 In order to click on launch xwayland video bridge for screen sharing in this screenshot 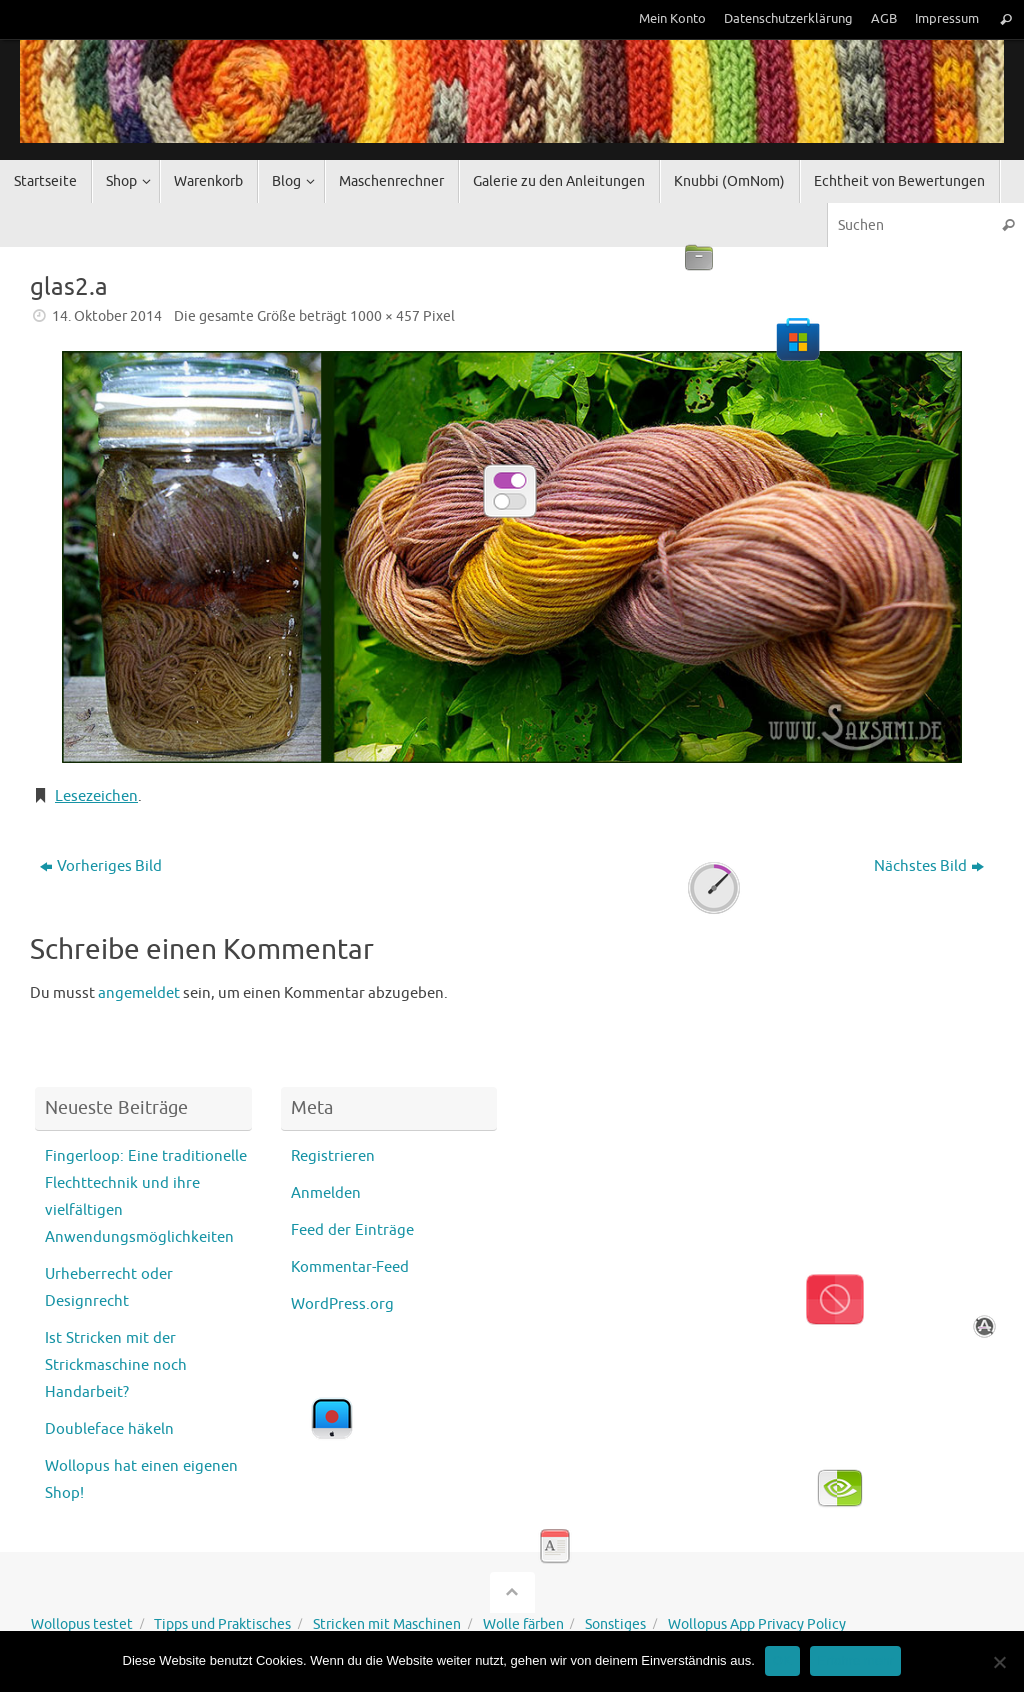, I will do `click(332, 1418)`.